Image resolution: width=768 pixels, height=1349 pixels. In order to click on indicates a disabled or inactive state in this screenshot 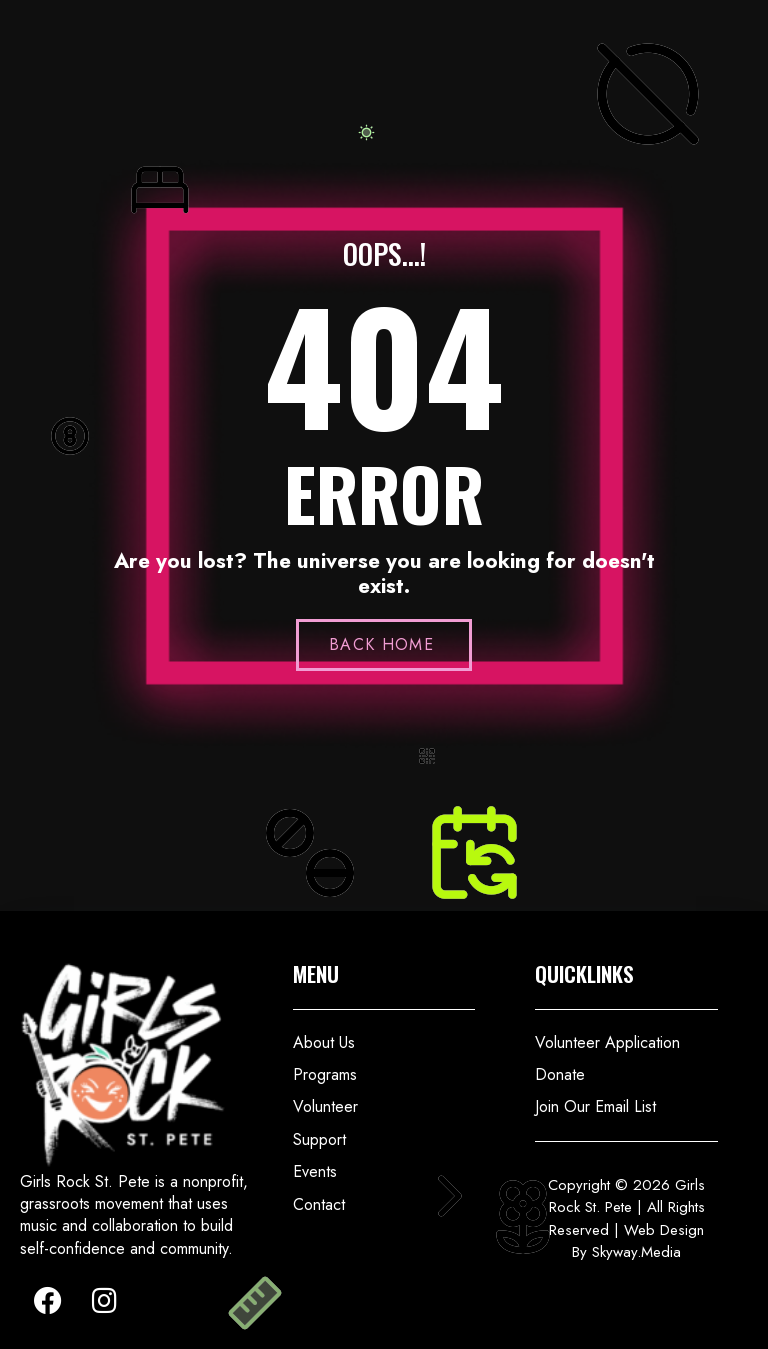, I will do `click(648, 94)`.